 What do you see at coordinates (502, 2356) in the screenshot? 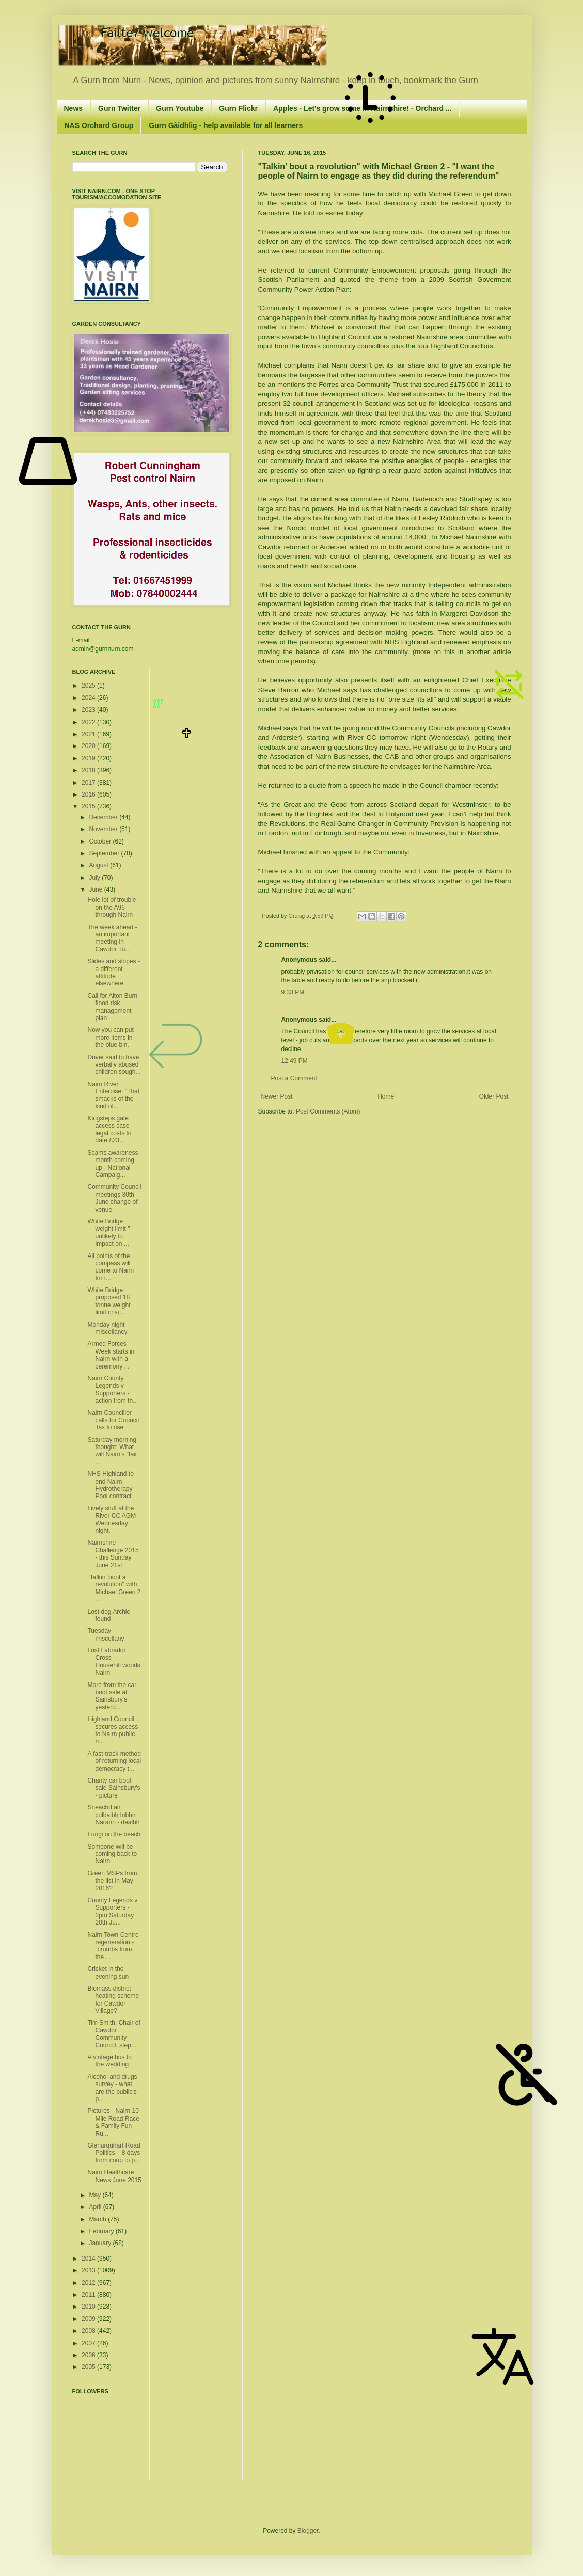
I see `change language settings` at bounding box center [502, 2356].